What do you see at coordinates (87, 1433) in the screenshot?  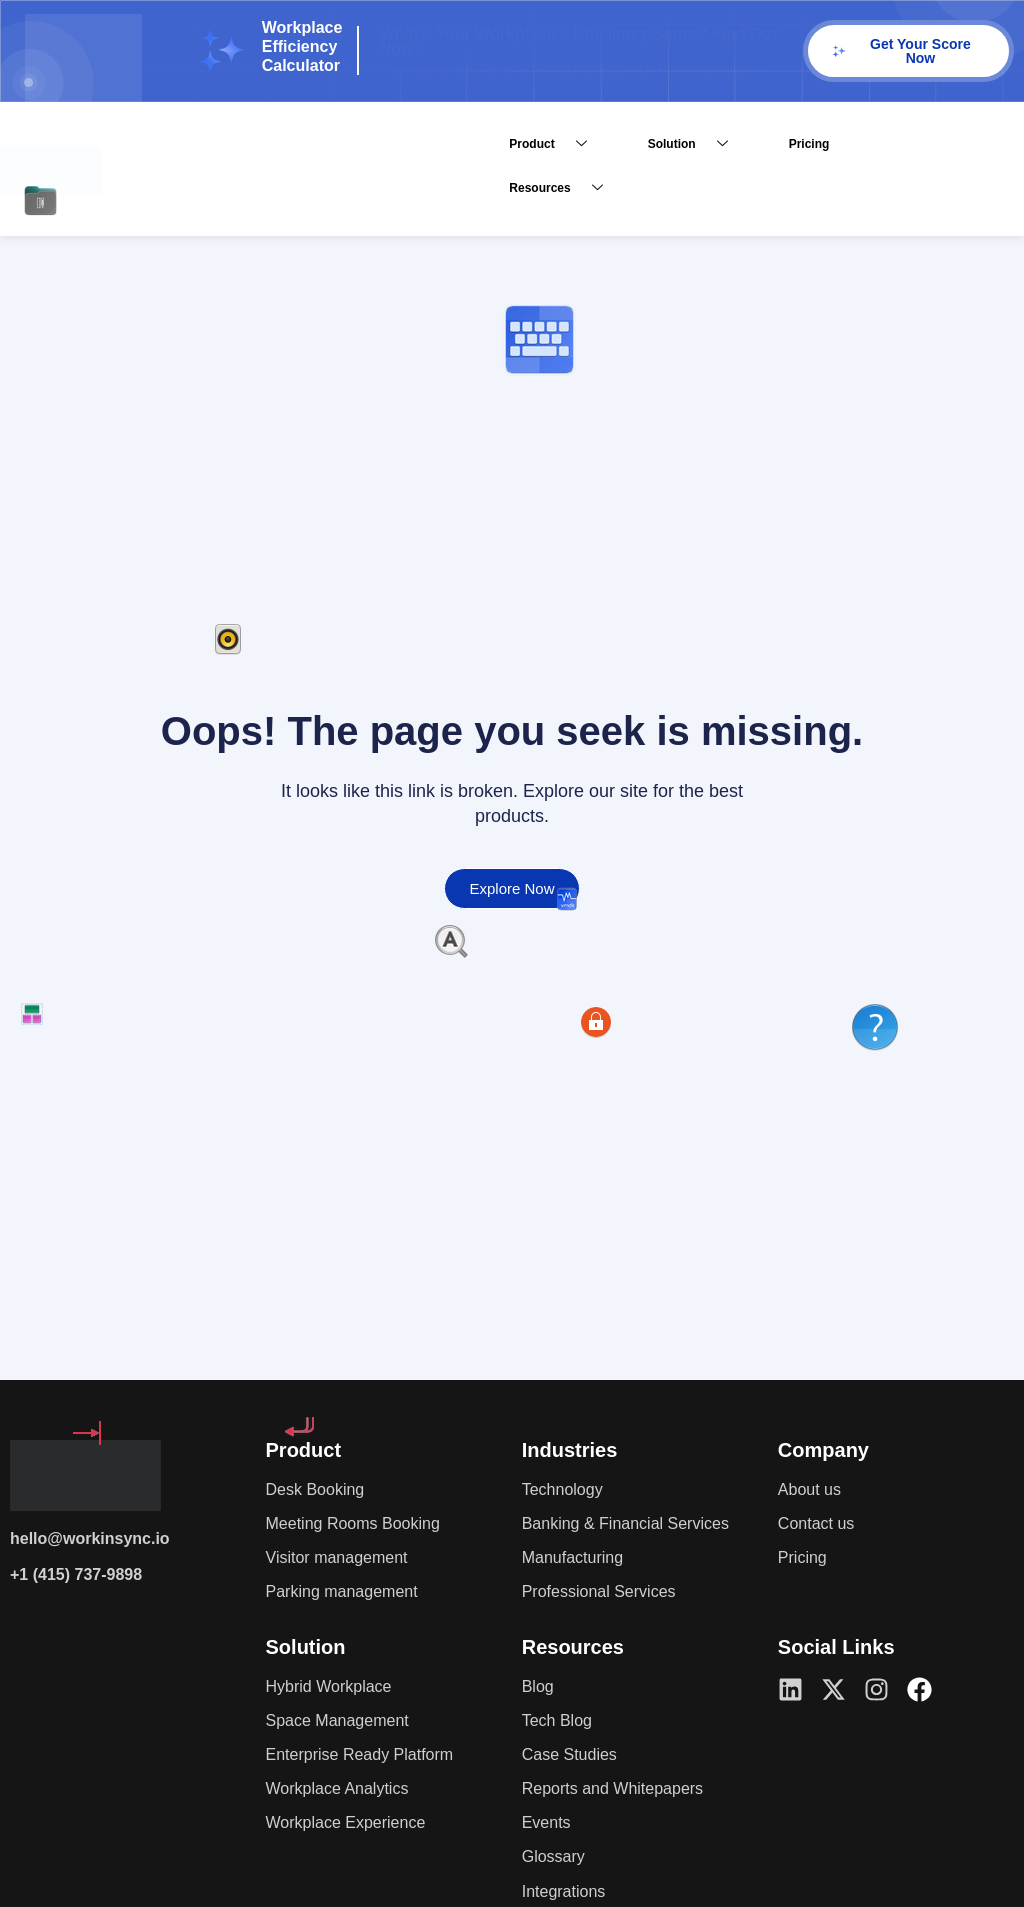 I see `skip to the last item in a list or queue` at bounding box center [87, 1433].